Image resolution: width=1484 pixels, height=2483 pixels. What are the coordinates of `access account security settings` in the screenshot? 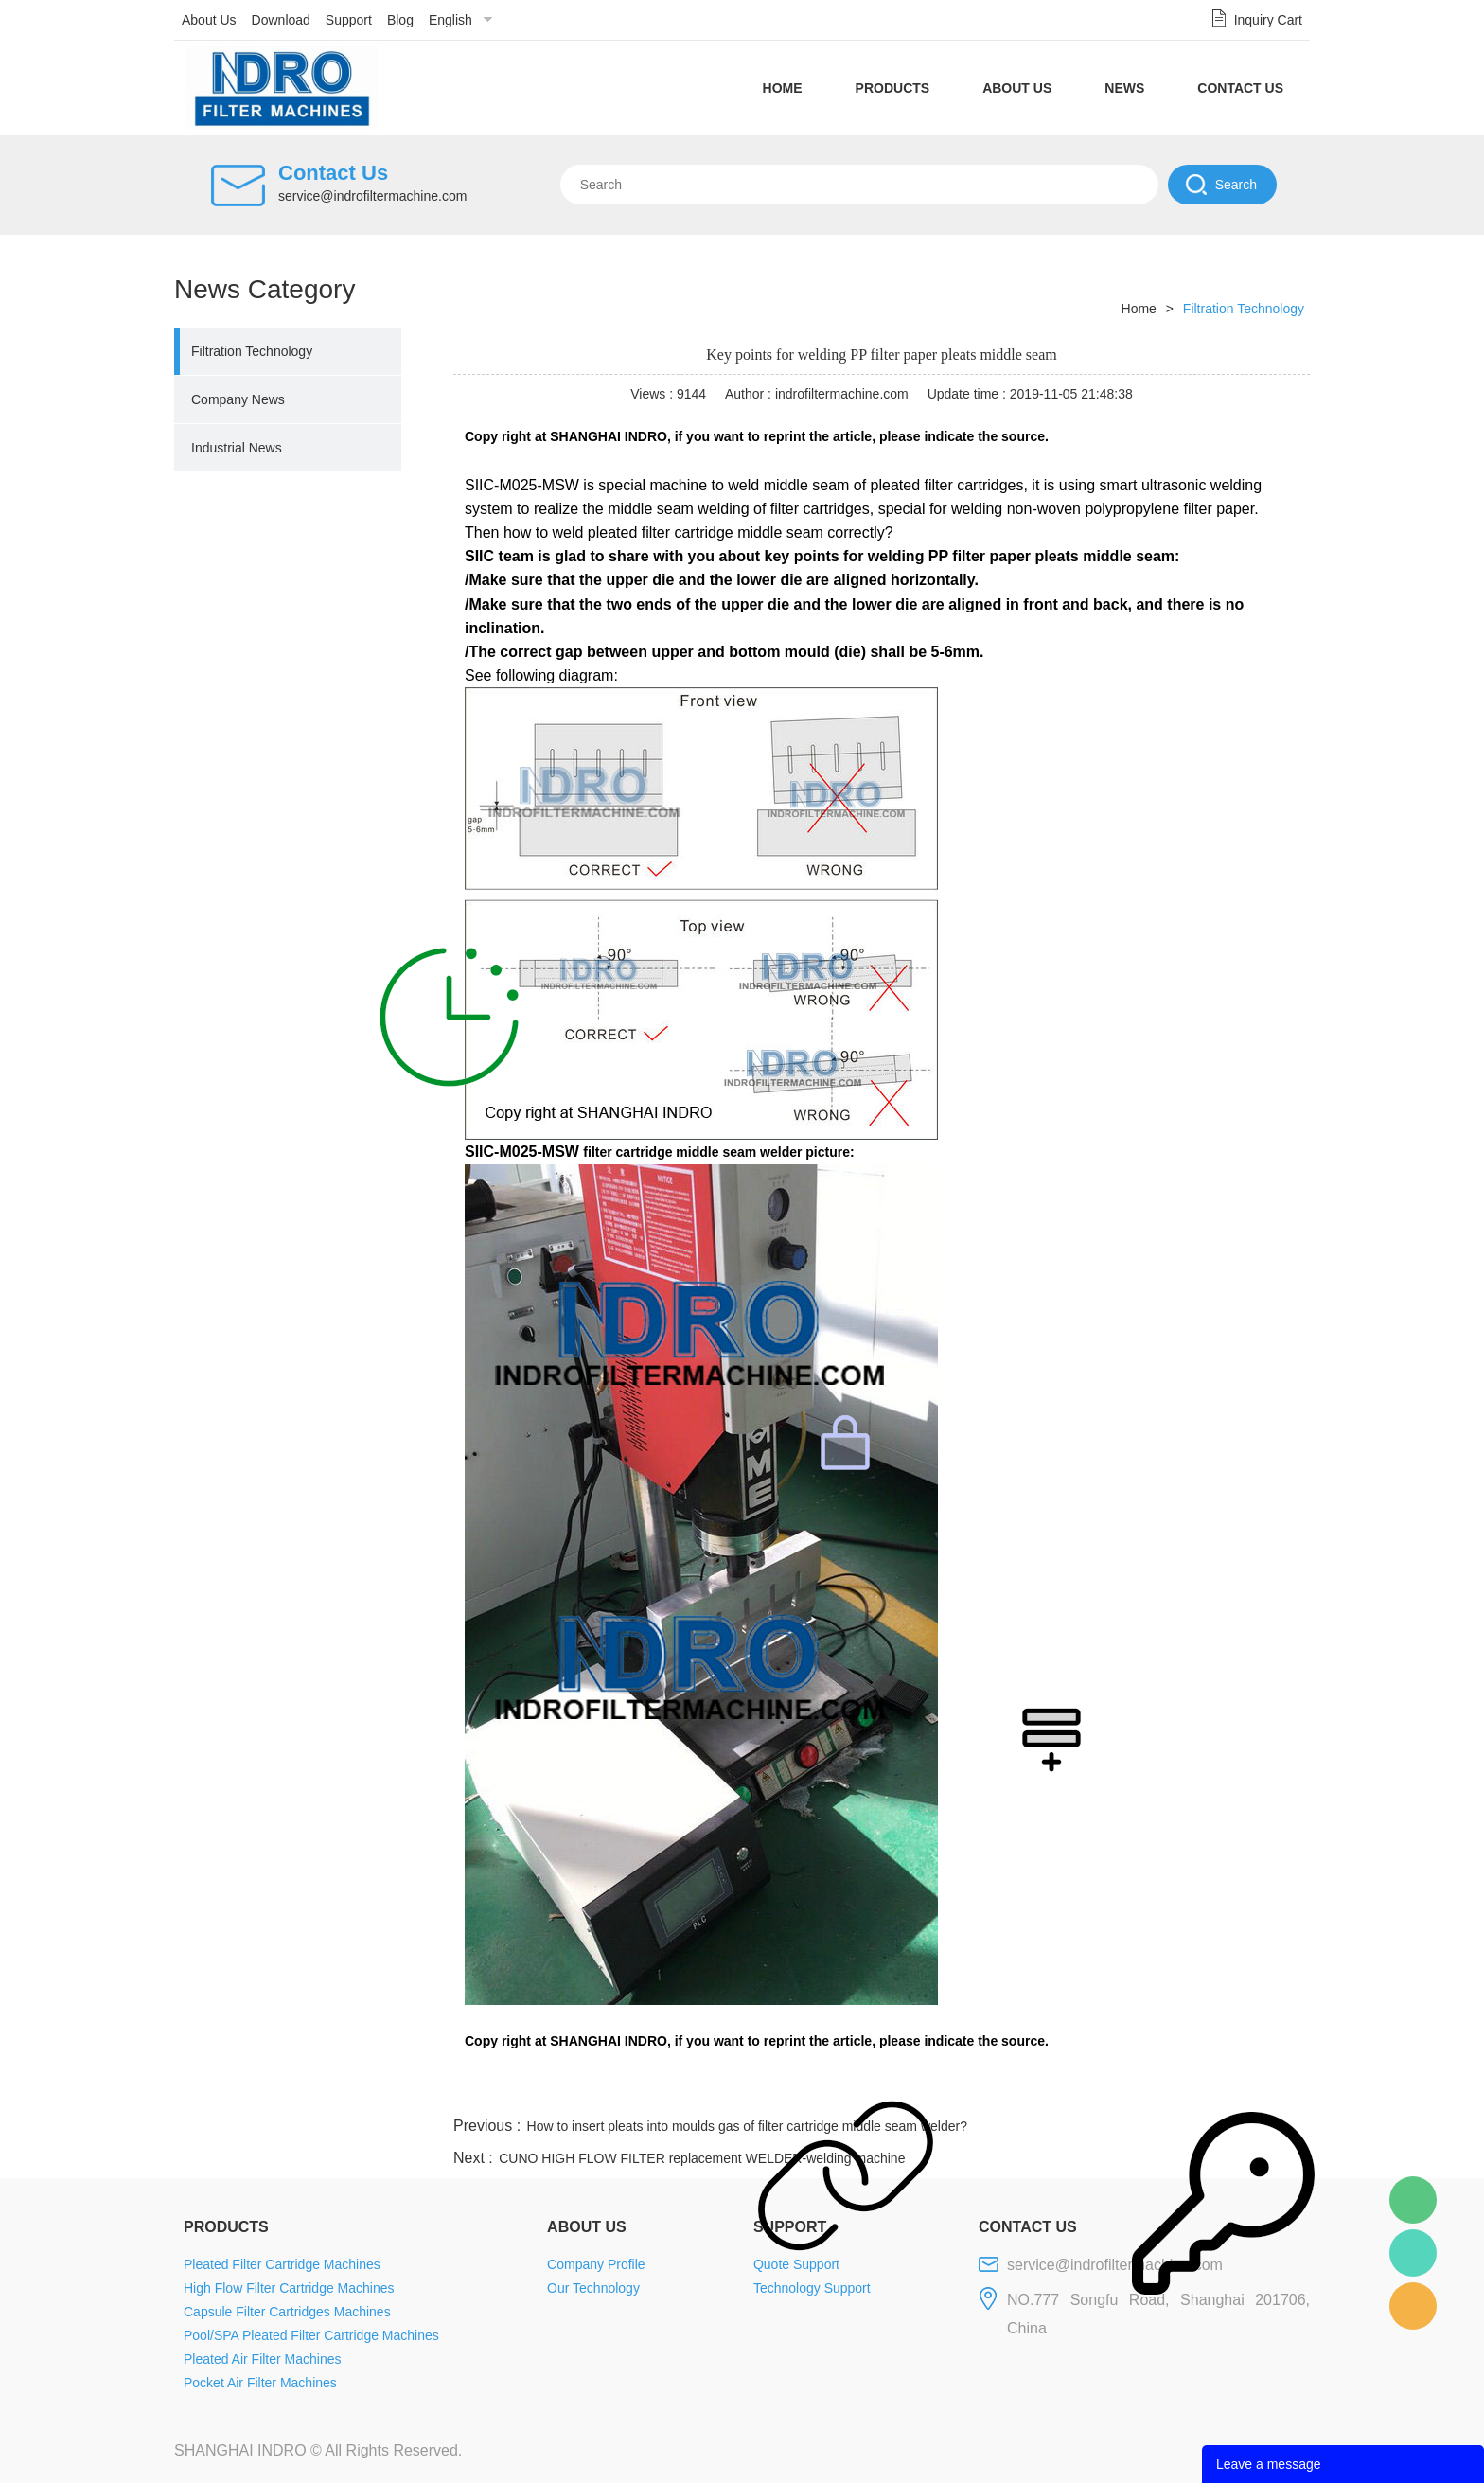 It's located at (1223, 2203).